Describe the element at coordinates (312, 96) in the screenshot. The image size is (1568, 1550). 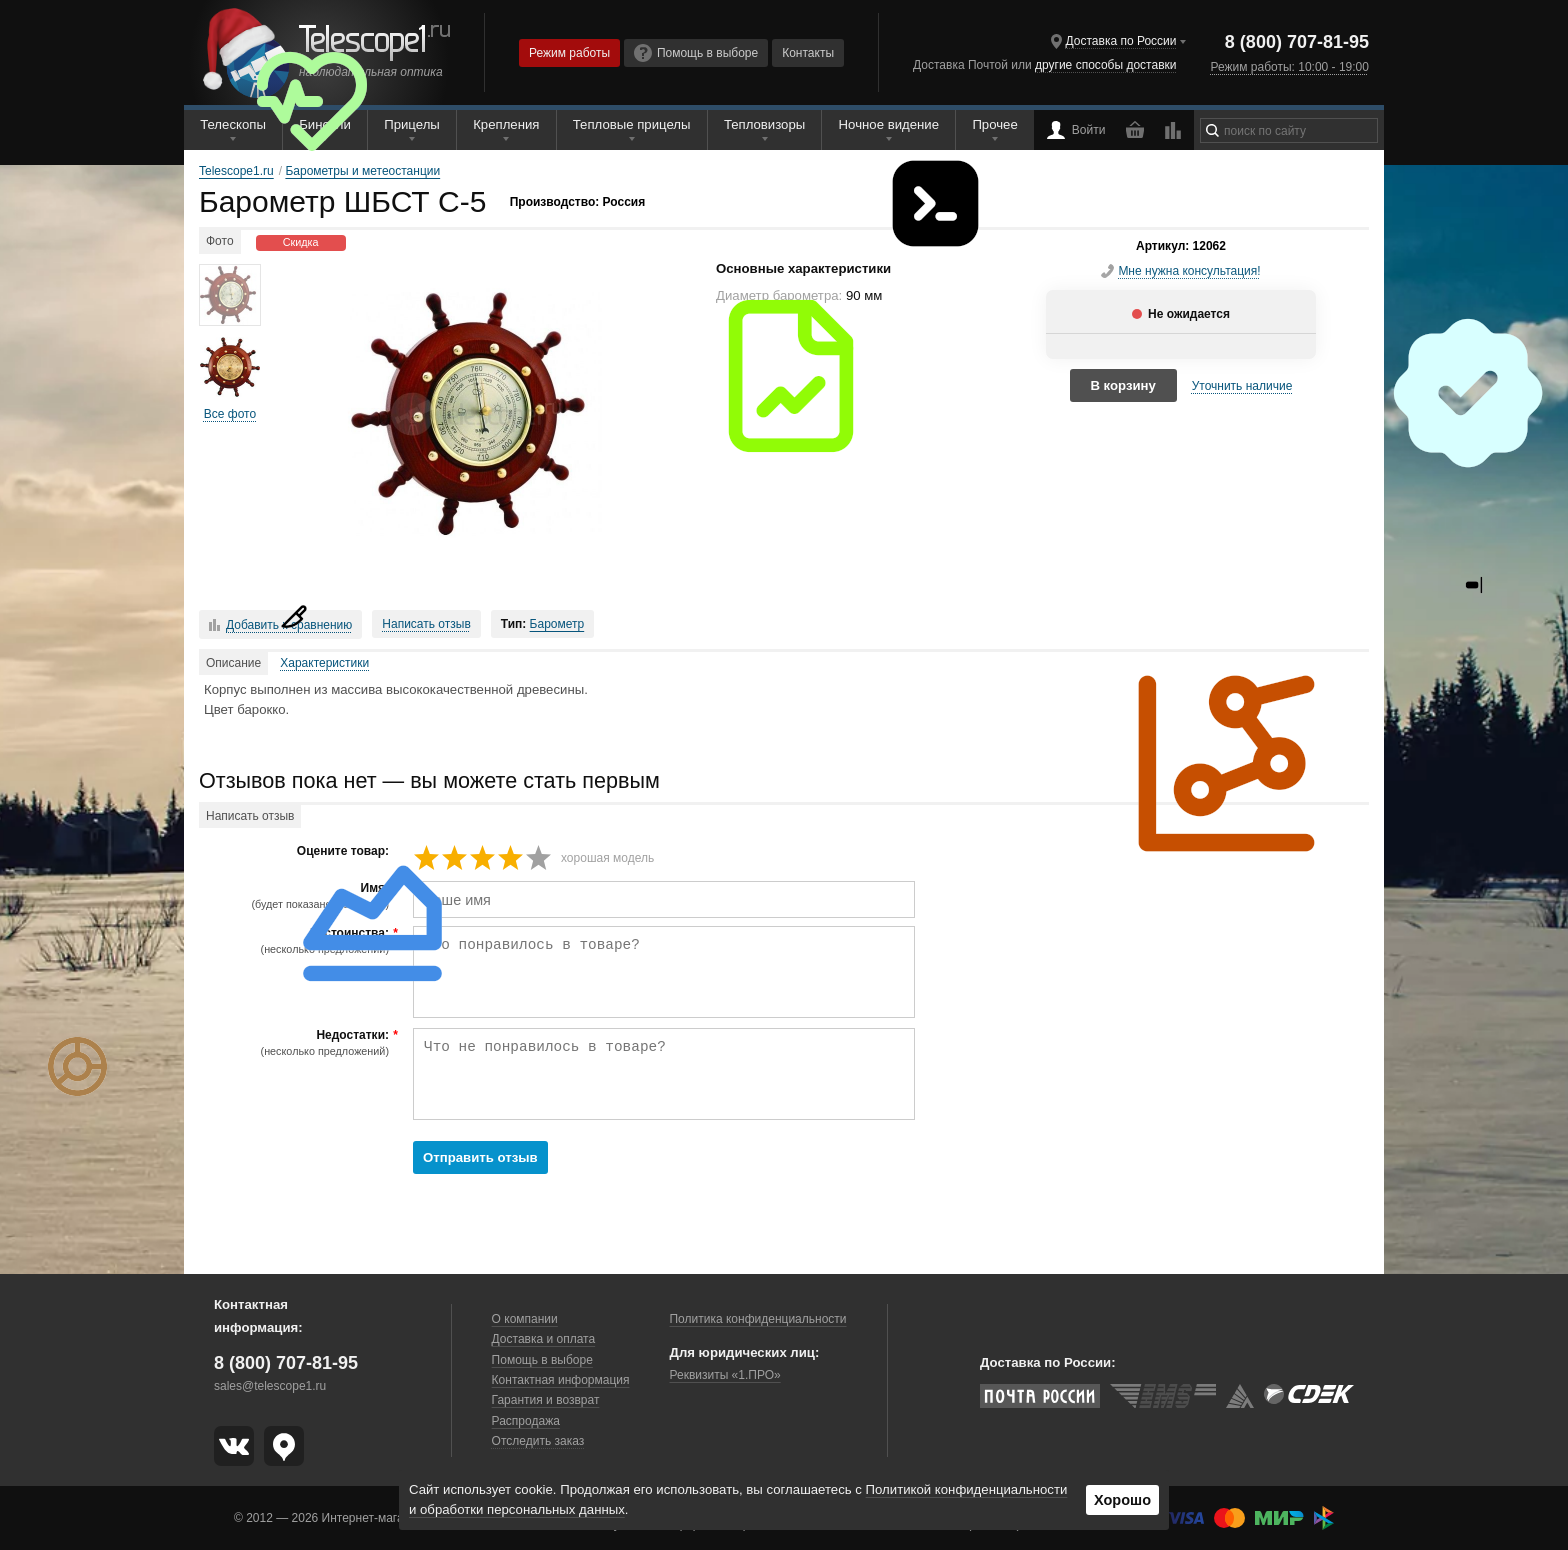
I see `view health or fitness metrics` at that location.